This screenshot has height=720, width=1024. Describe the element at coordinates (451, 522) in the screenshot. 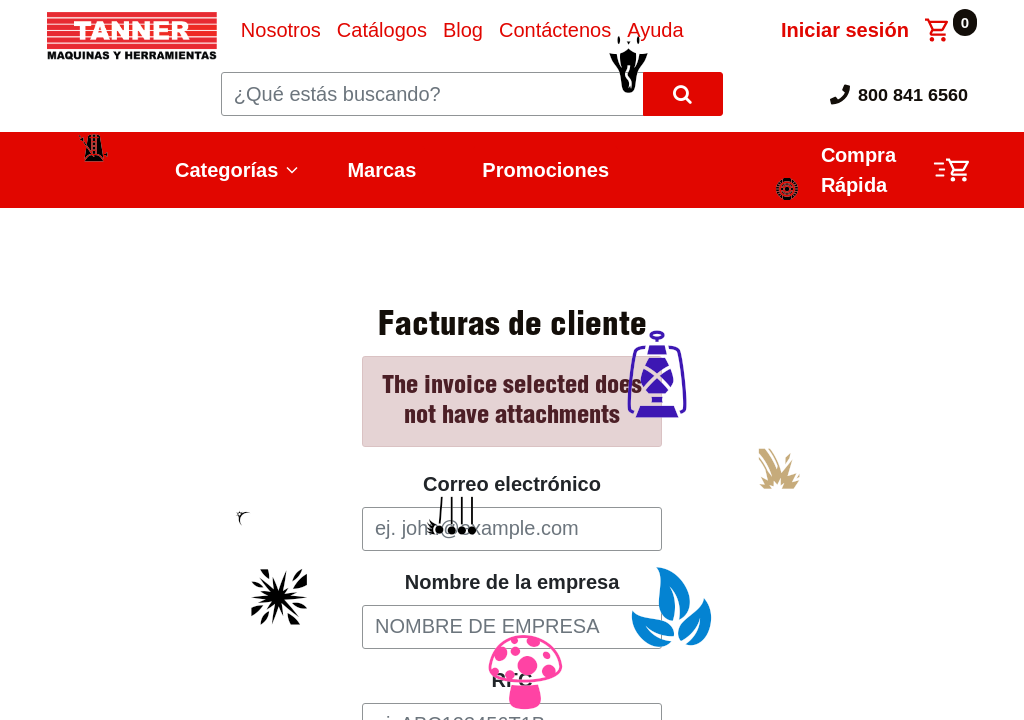

I see `access physics simulation or momentum-based game mechanics` at that location.